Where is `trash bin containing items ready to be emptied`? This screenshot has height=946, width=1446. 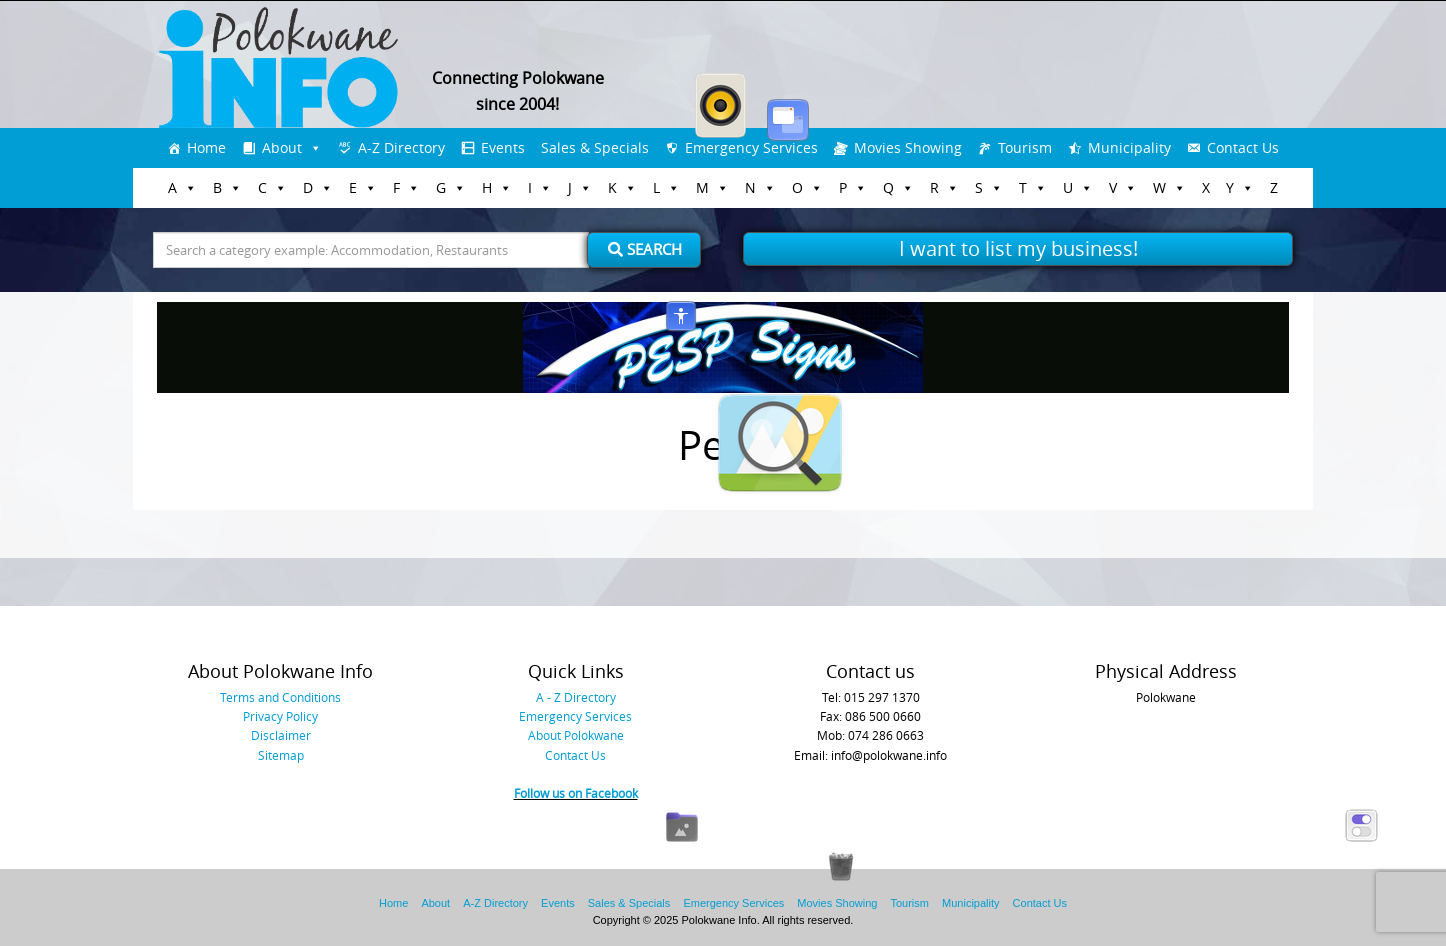 trash bin containing items ready to be emptied is located at coordinates (841, 867).